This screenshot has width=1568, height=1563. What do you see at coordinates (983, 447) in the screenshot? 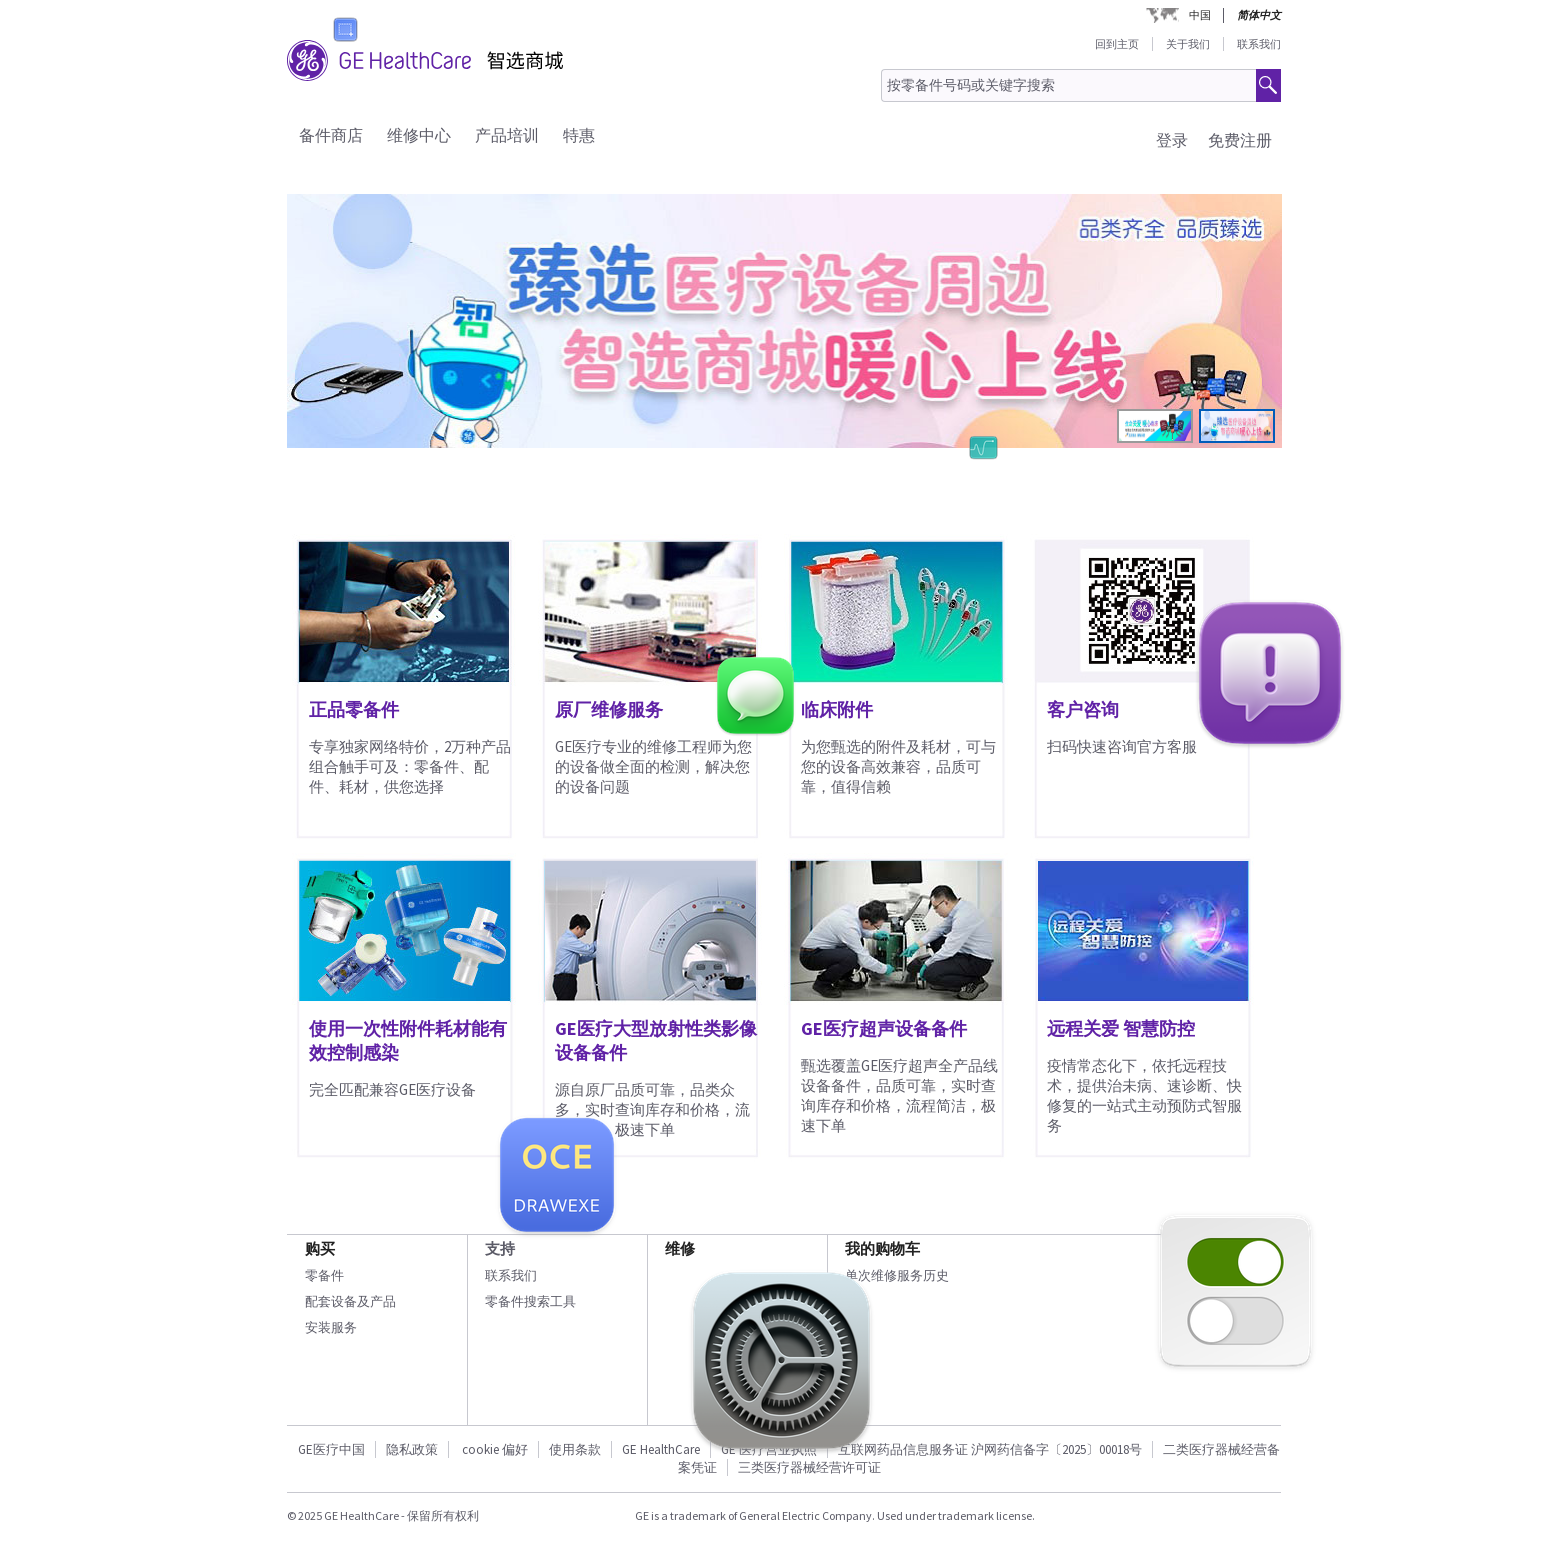
I see `open system resource monitor` at bounding box center [983, 447].